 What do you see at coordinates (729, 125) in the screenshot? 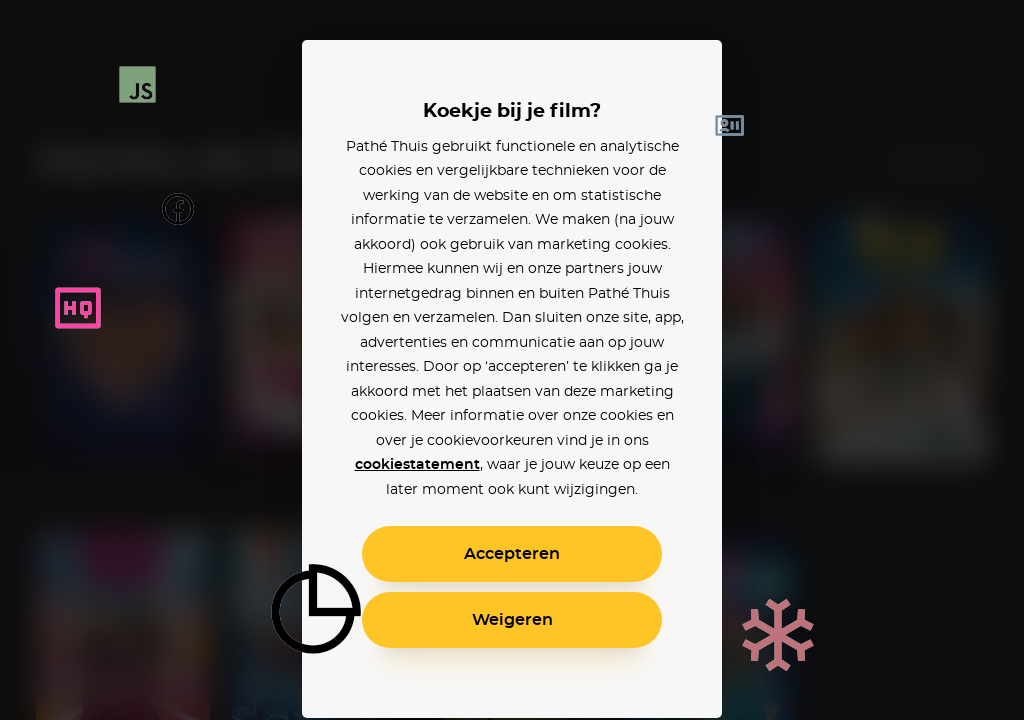
I see `pending pass or credential awaiting approval` at bounding box center [729, 125].